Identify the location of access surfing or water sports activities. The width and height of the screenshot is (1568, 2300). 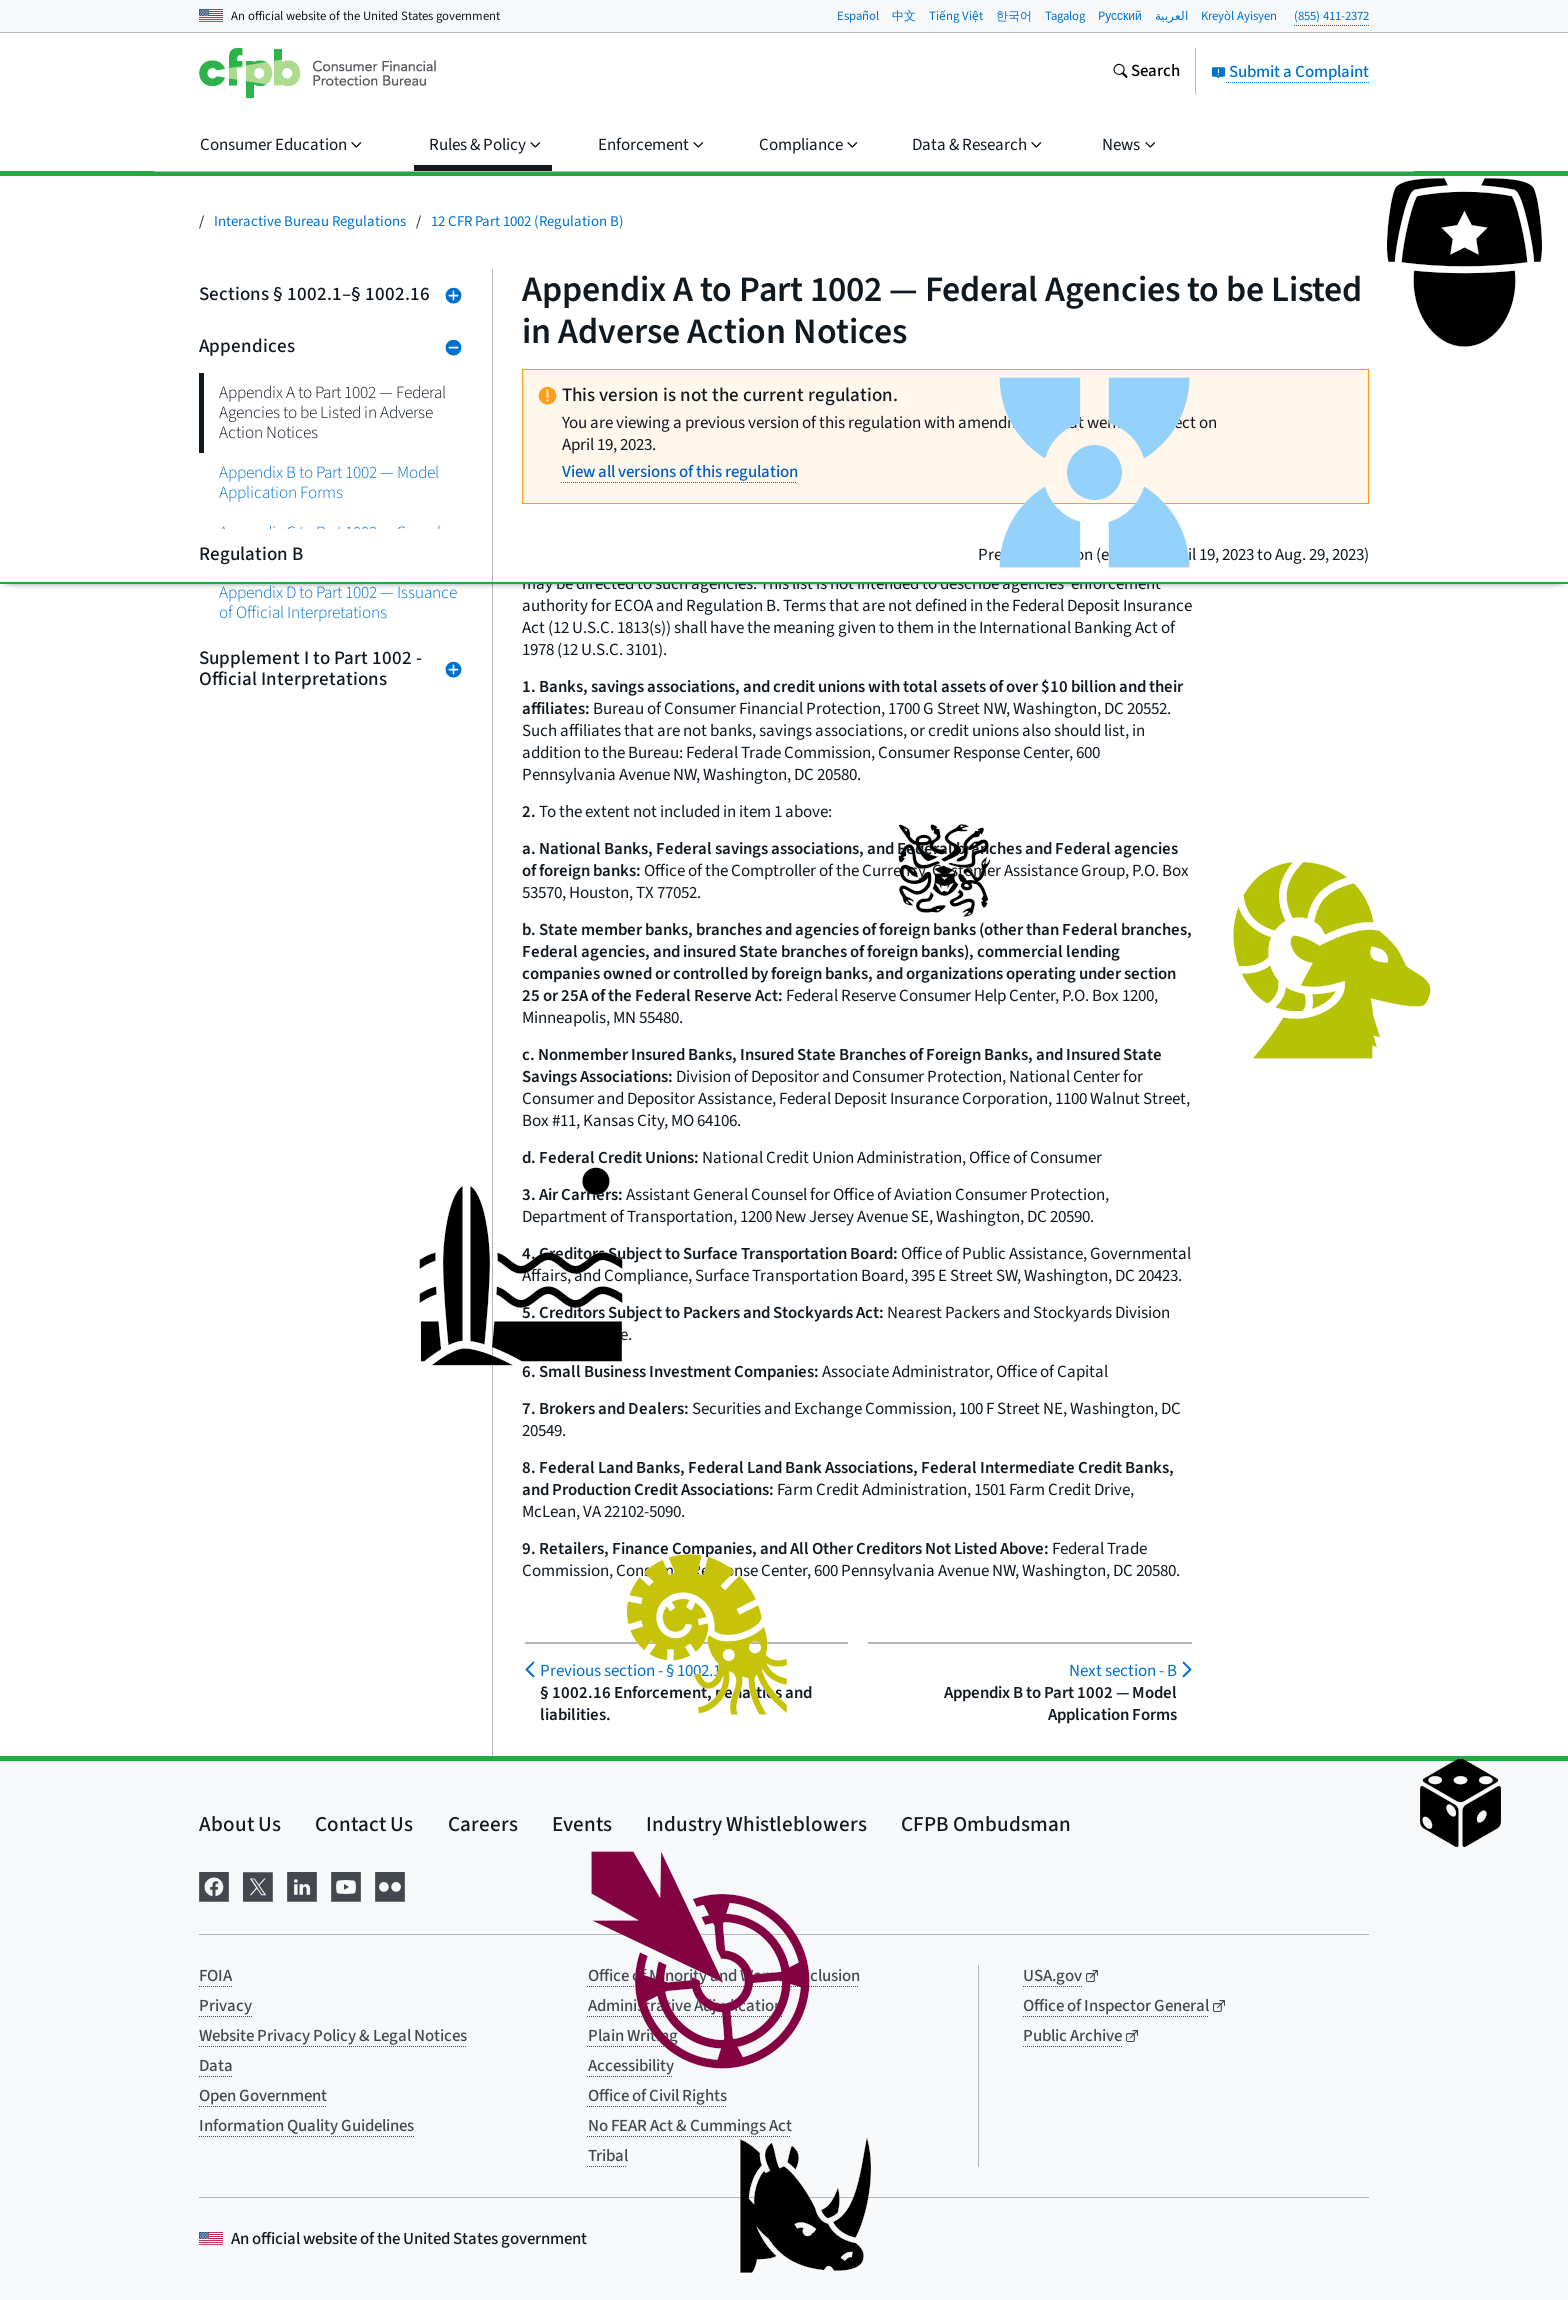
(521, 1263).